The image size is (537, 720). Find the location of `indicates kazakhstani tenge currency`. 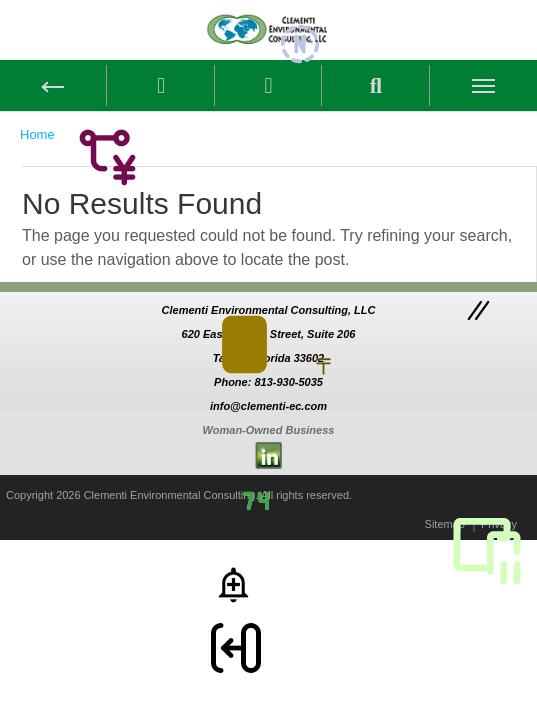

indicates kazakhstani tenge currency is located at coordinates (323, 366).